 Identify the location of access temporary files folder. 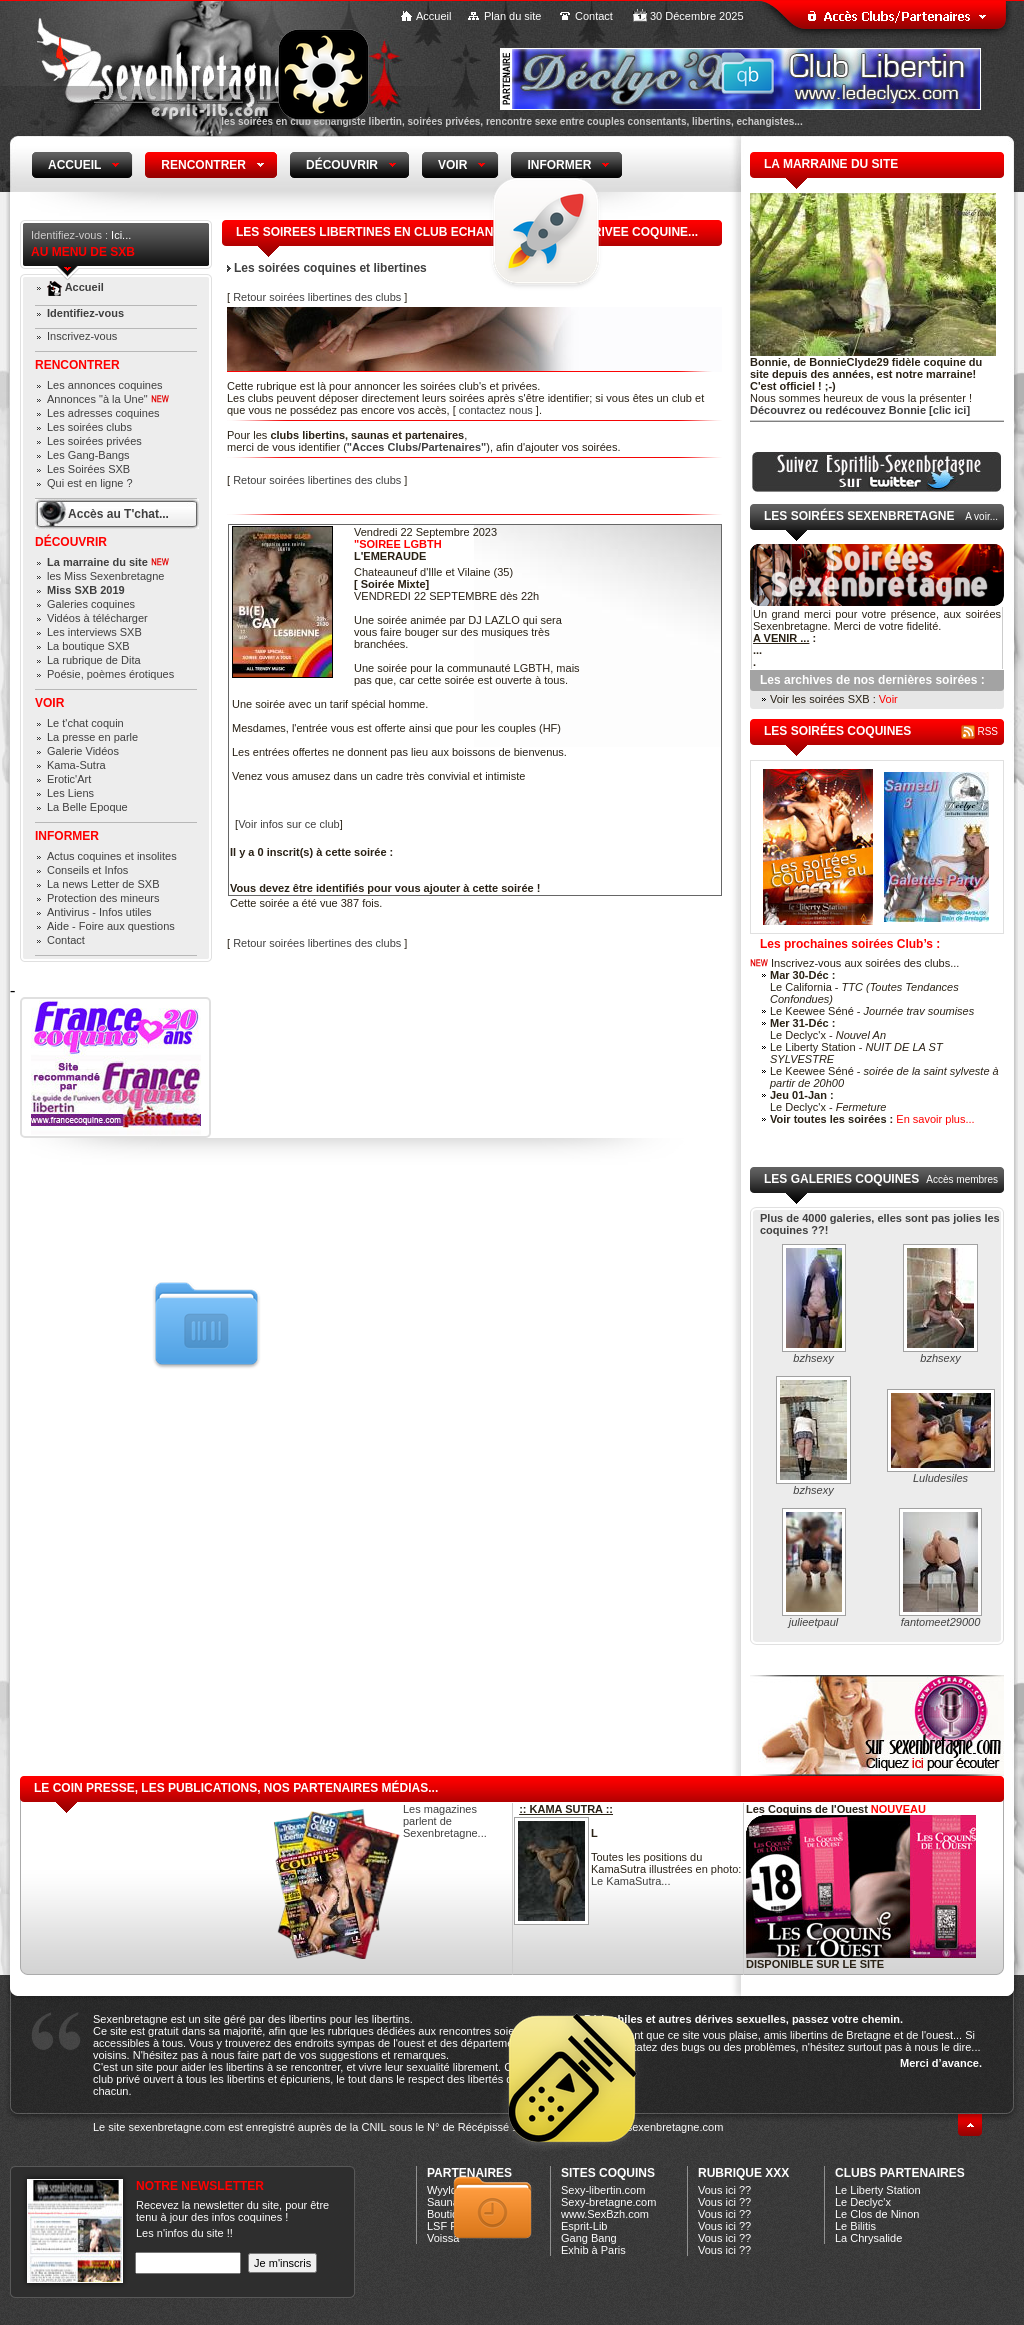
(492, 2207).